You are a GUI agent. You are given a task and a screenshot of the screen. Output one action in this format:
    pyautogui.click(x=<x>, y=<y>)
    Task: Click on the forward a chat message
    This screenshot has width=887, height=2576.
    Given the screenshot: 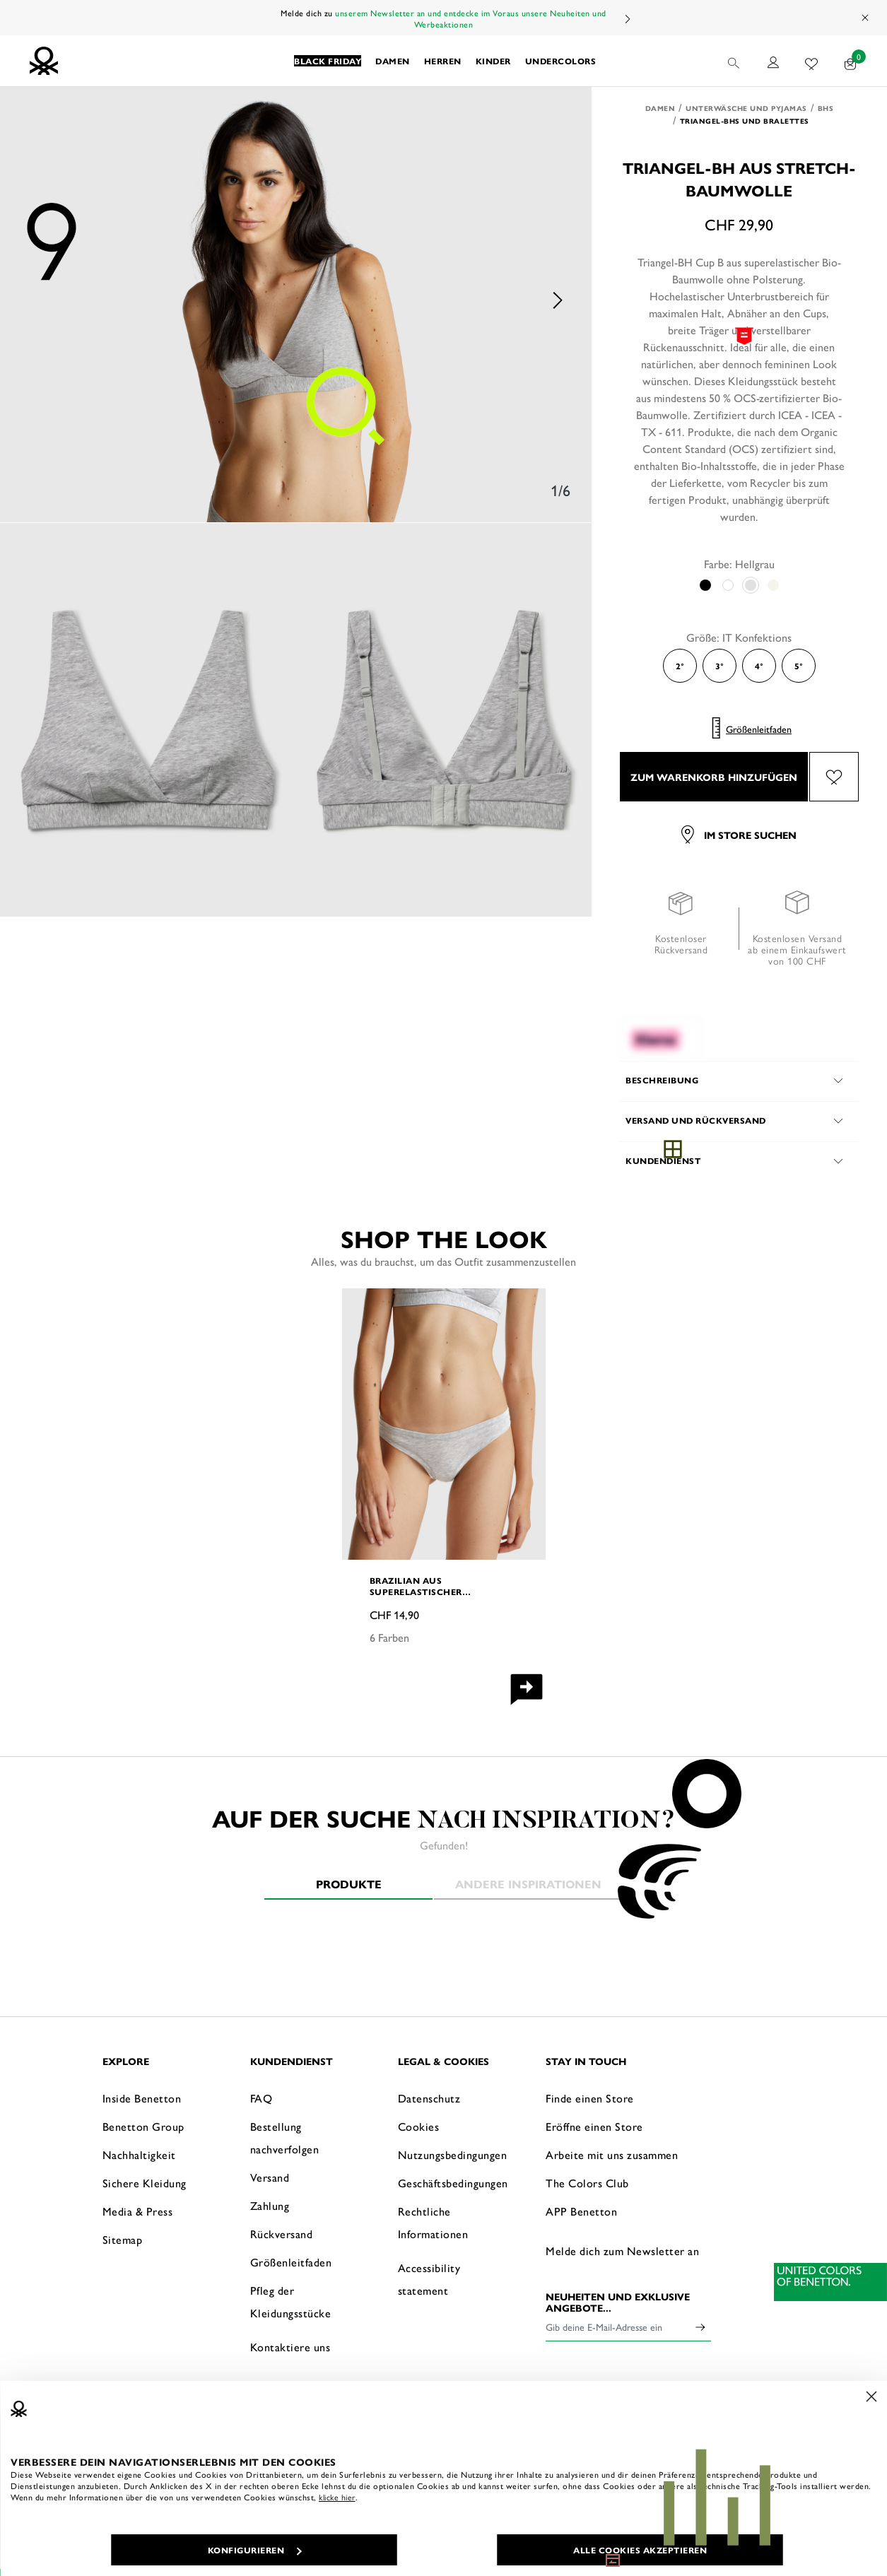 What is the action you would take?
    pyautogui.click(x=527, y=1688)
    